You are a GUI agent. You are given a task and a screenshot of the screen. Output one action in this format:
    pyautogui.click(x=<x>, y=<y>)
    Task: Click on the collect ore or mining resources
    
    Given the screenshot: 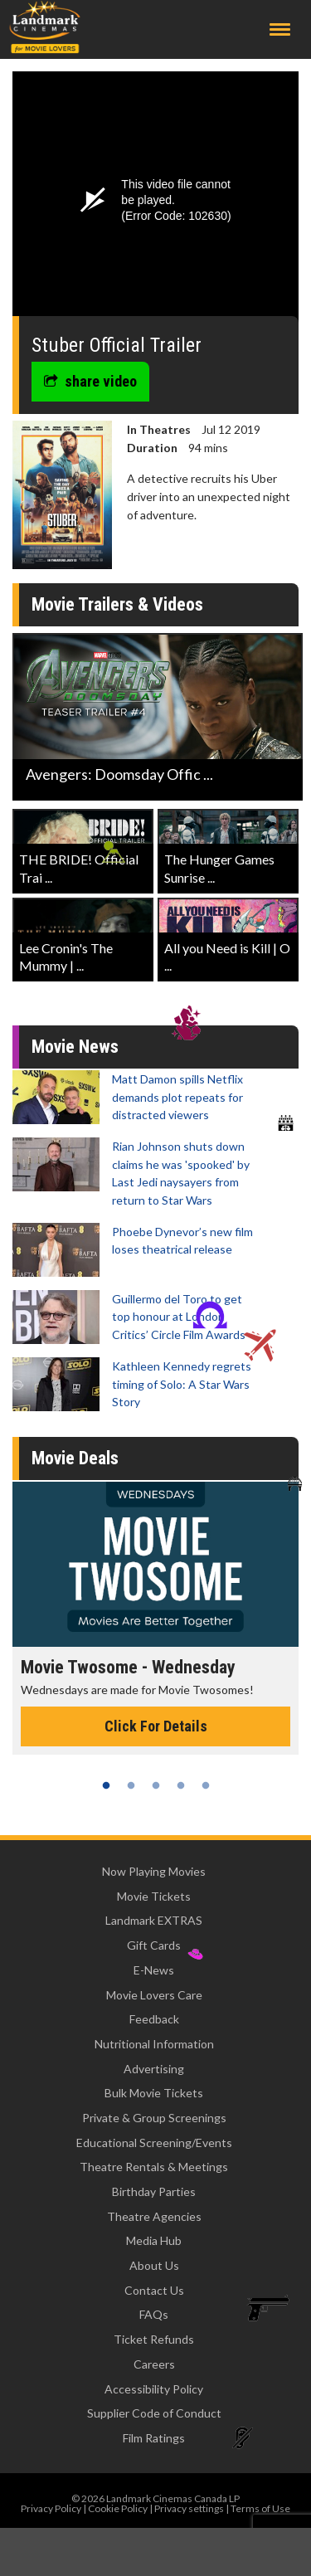 What is the action you would take?
    pyautogui.click(x=186, y=1022)
    